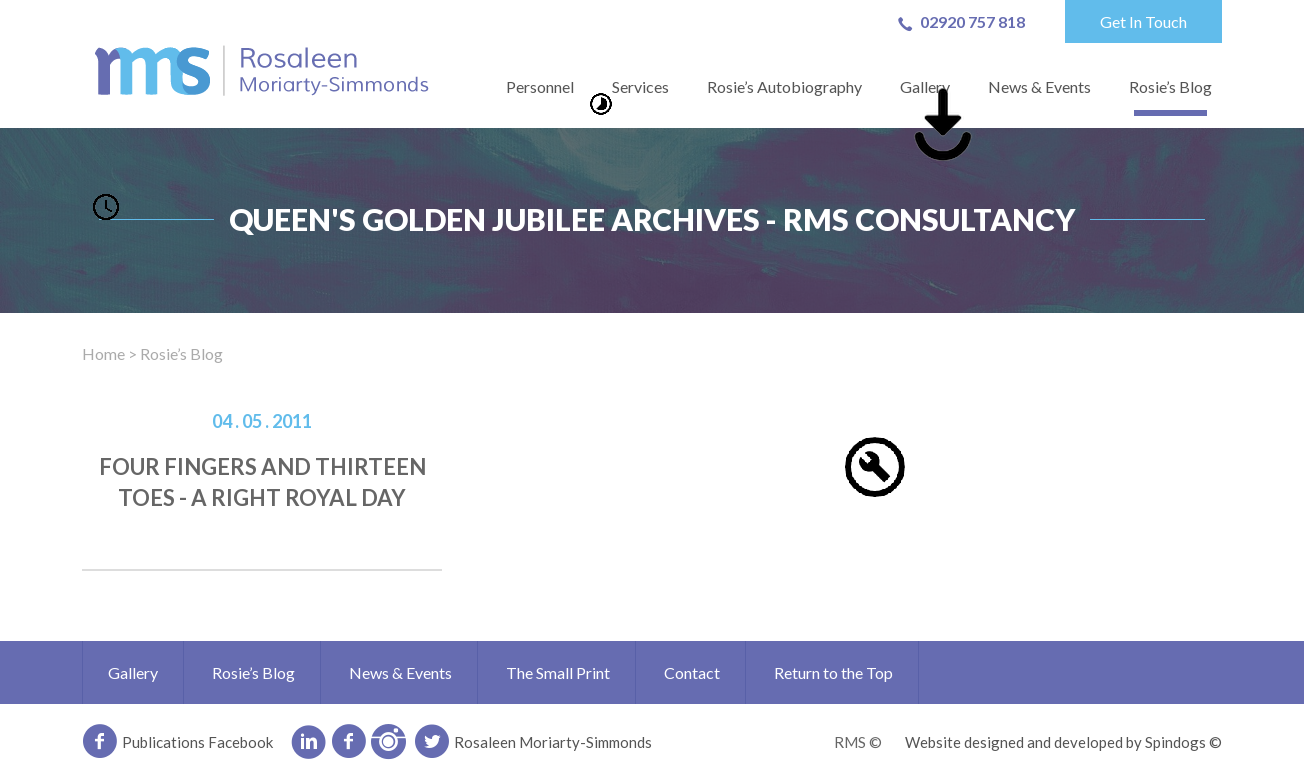 Image resolution: width=1304 pixels, height=779 pixels. Describe the element at coordinates (601, 104) in the screenshot. I see `access timelapse camera mode` at that location.